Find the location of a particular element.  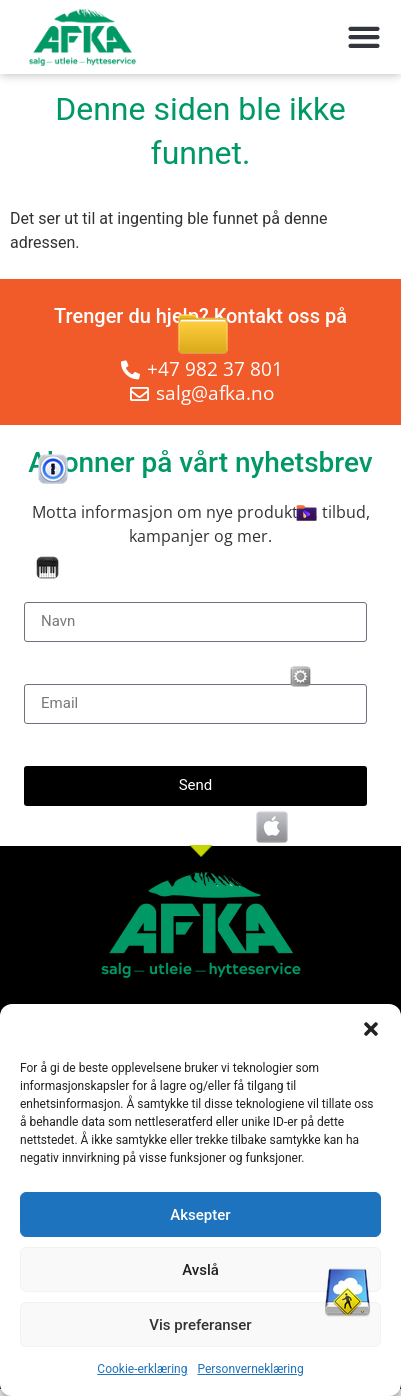

access iDisk cloud storage for user files is located at coordinates (347, 1292).